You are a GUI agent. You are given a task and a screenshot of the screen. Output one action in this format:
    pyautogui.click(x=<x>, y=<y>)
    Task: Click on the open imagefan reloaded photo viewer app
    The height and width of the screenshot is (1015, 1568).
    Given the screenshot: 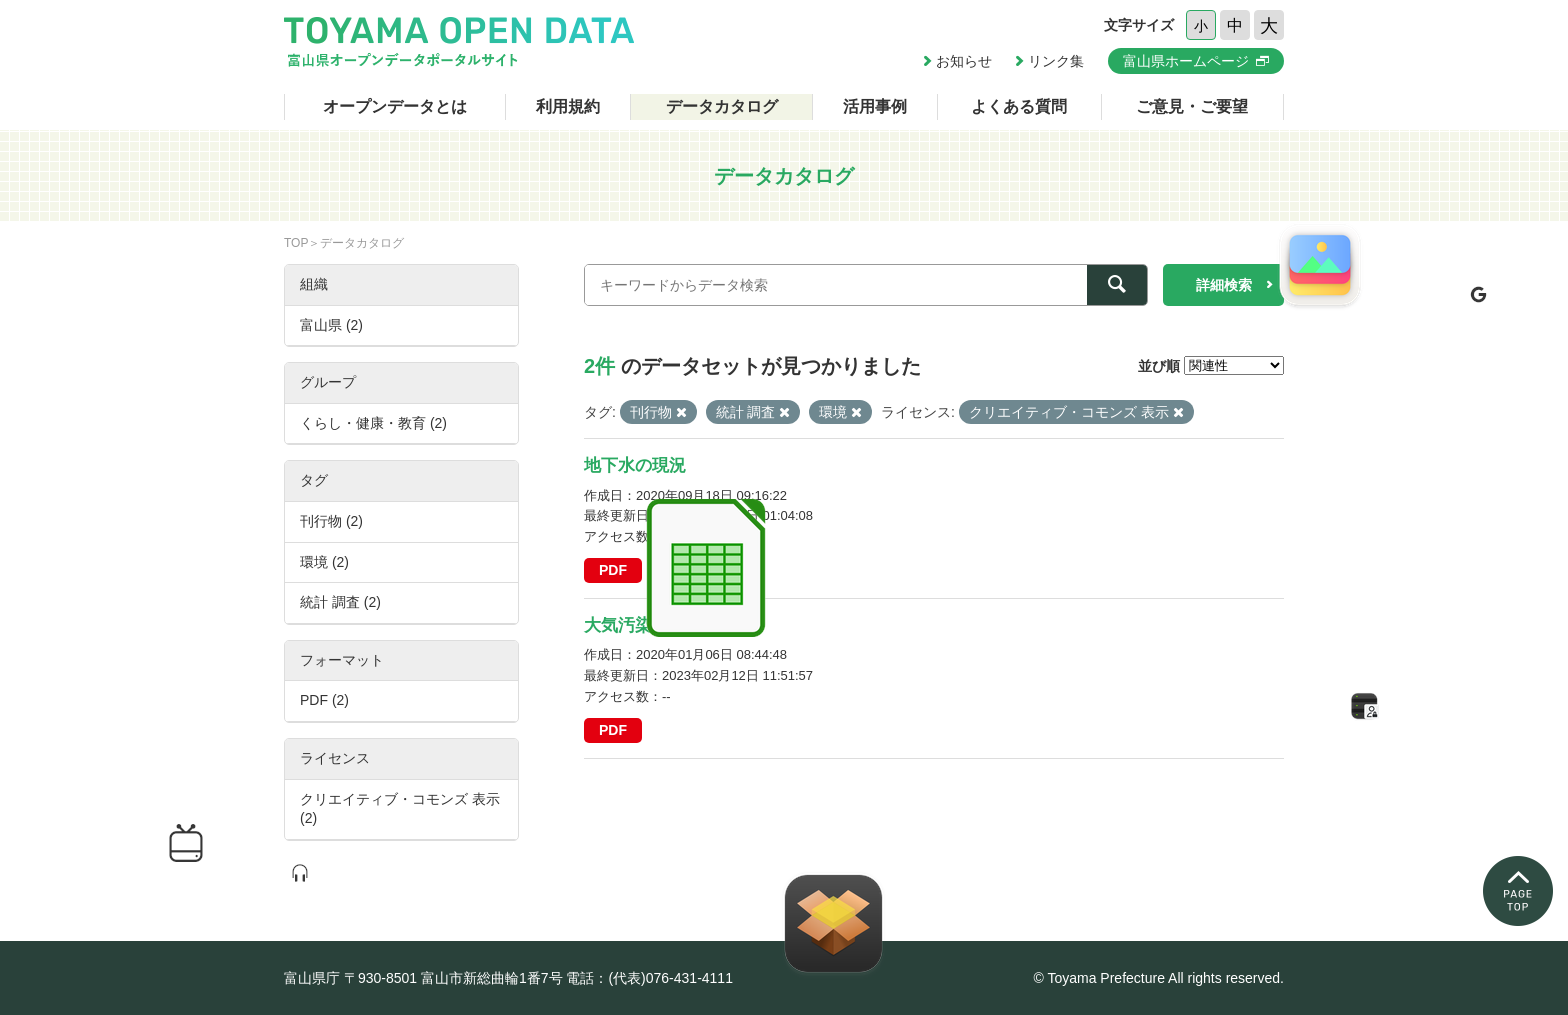 What is the action you would take?
    pyautogui.click(x=1320, y=265)
    